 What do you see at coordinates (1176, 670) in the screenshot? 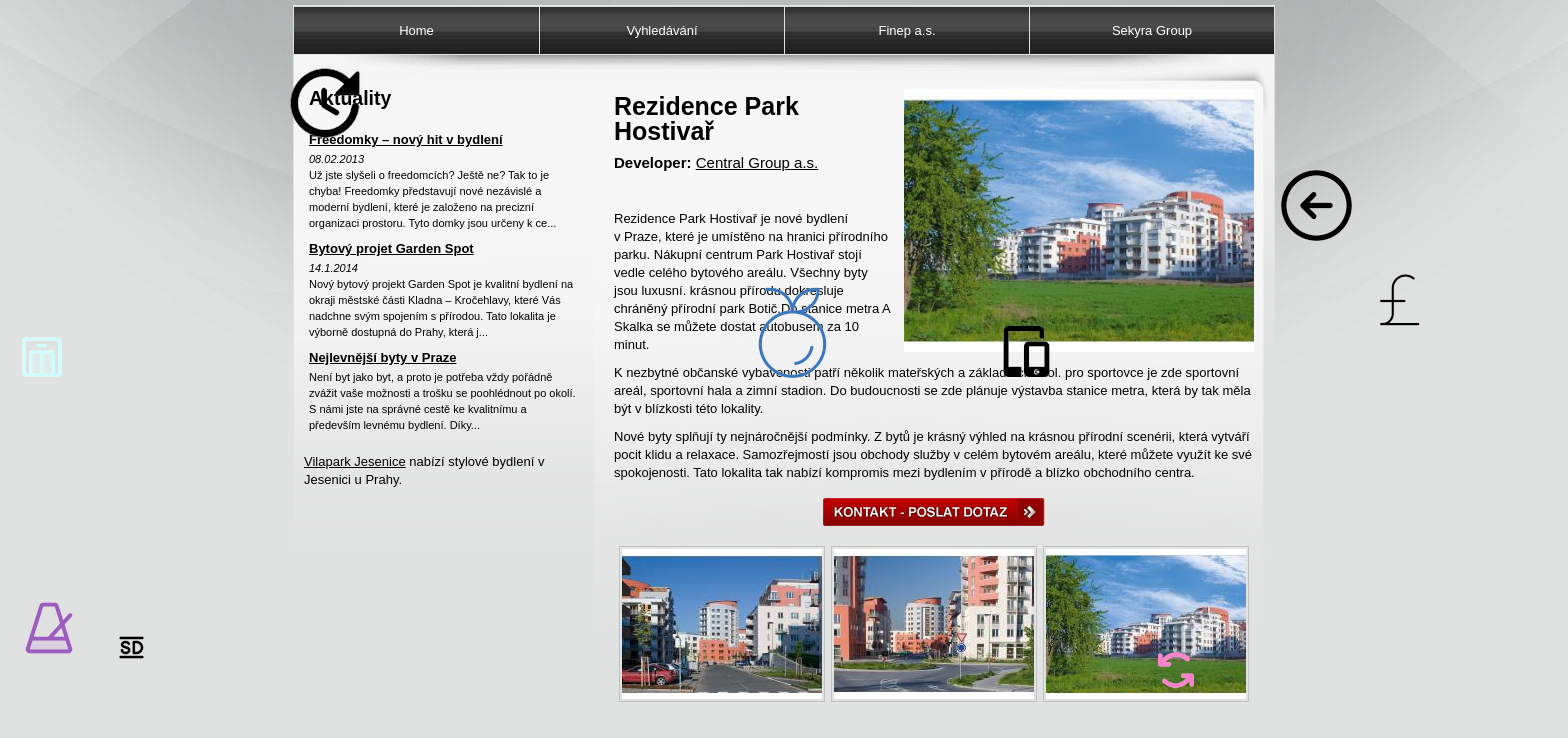
I see `refresh or reload content` at bounding box center [1176, 670].